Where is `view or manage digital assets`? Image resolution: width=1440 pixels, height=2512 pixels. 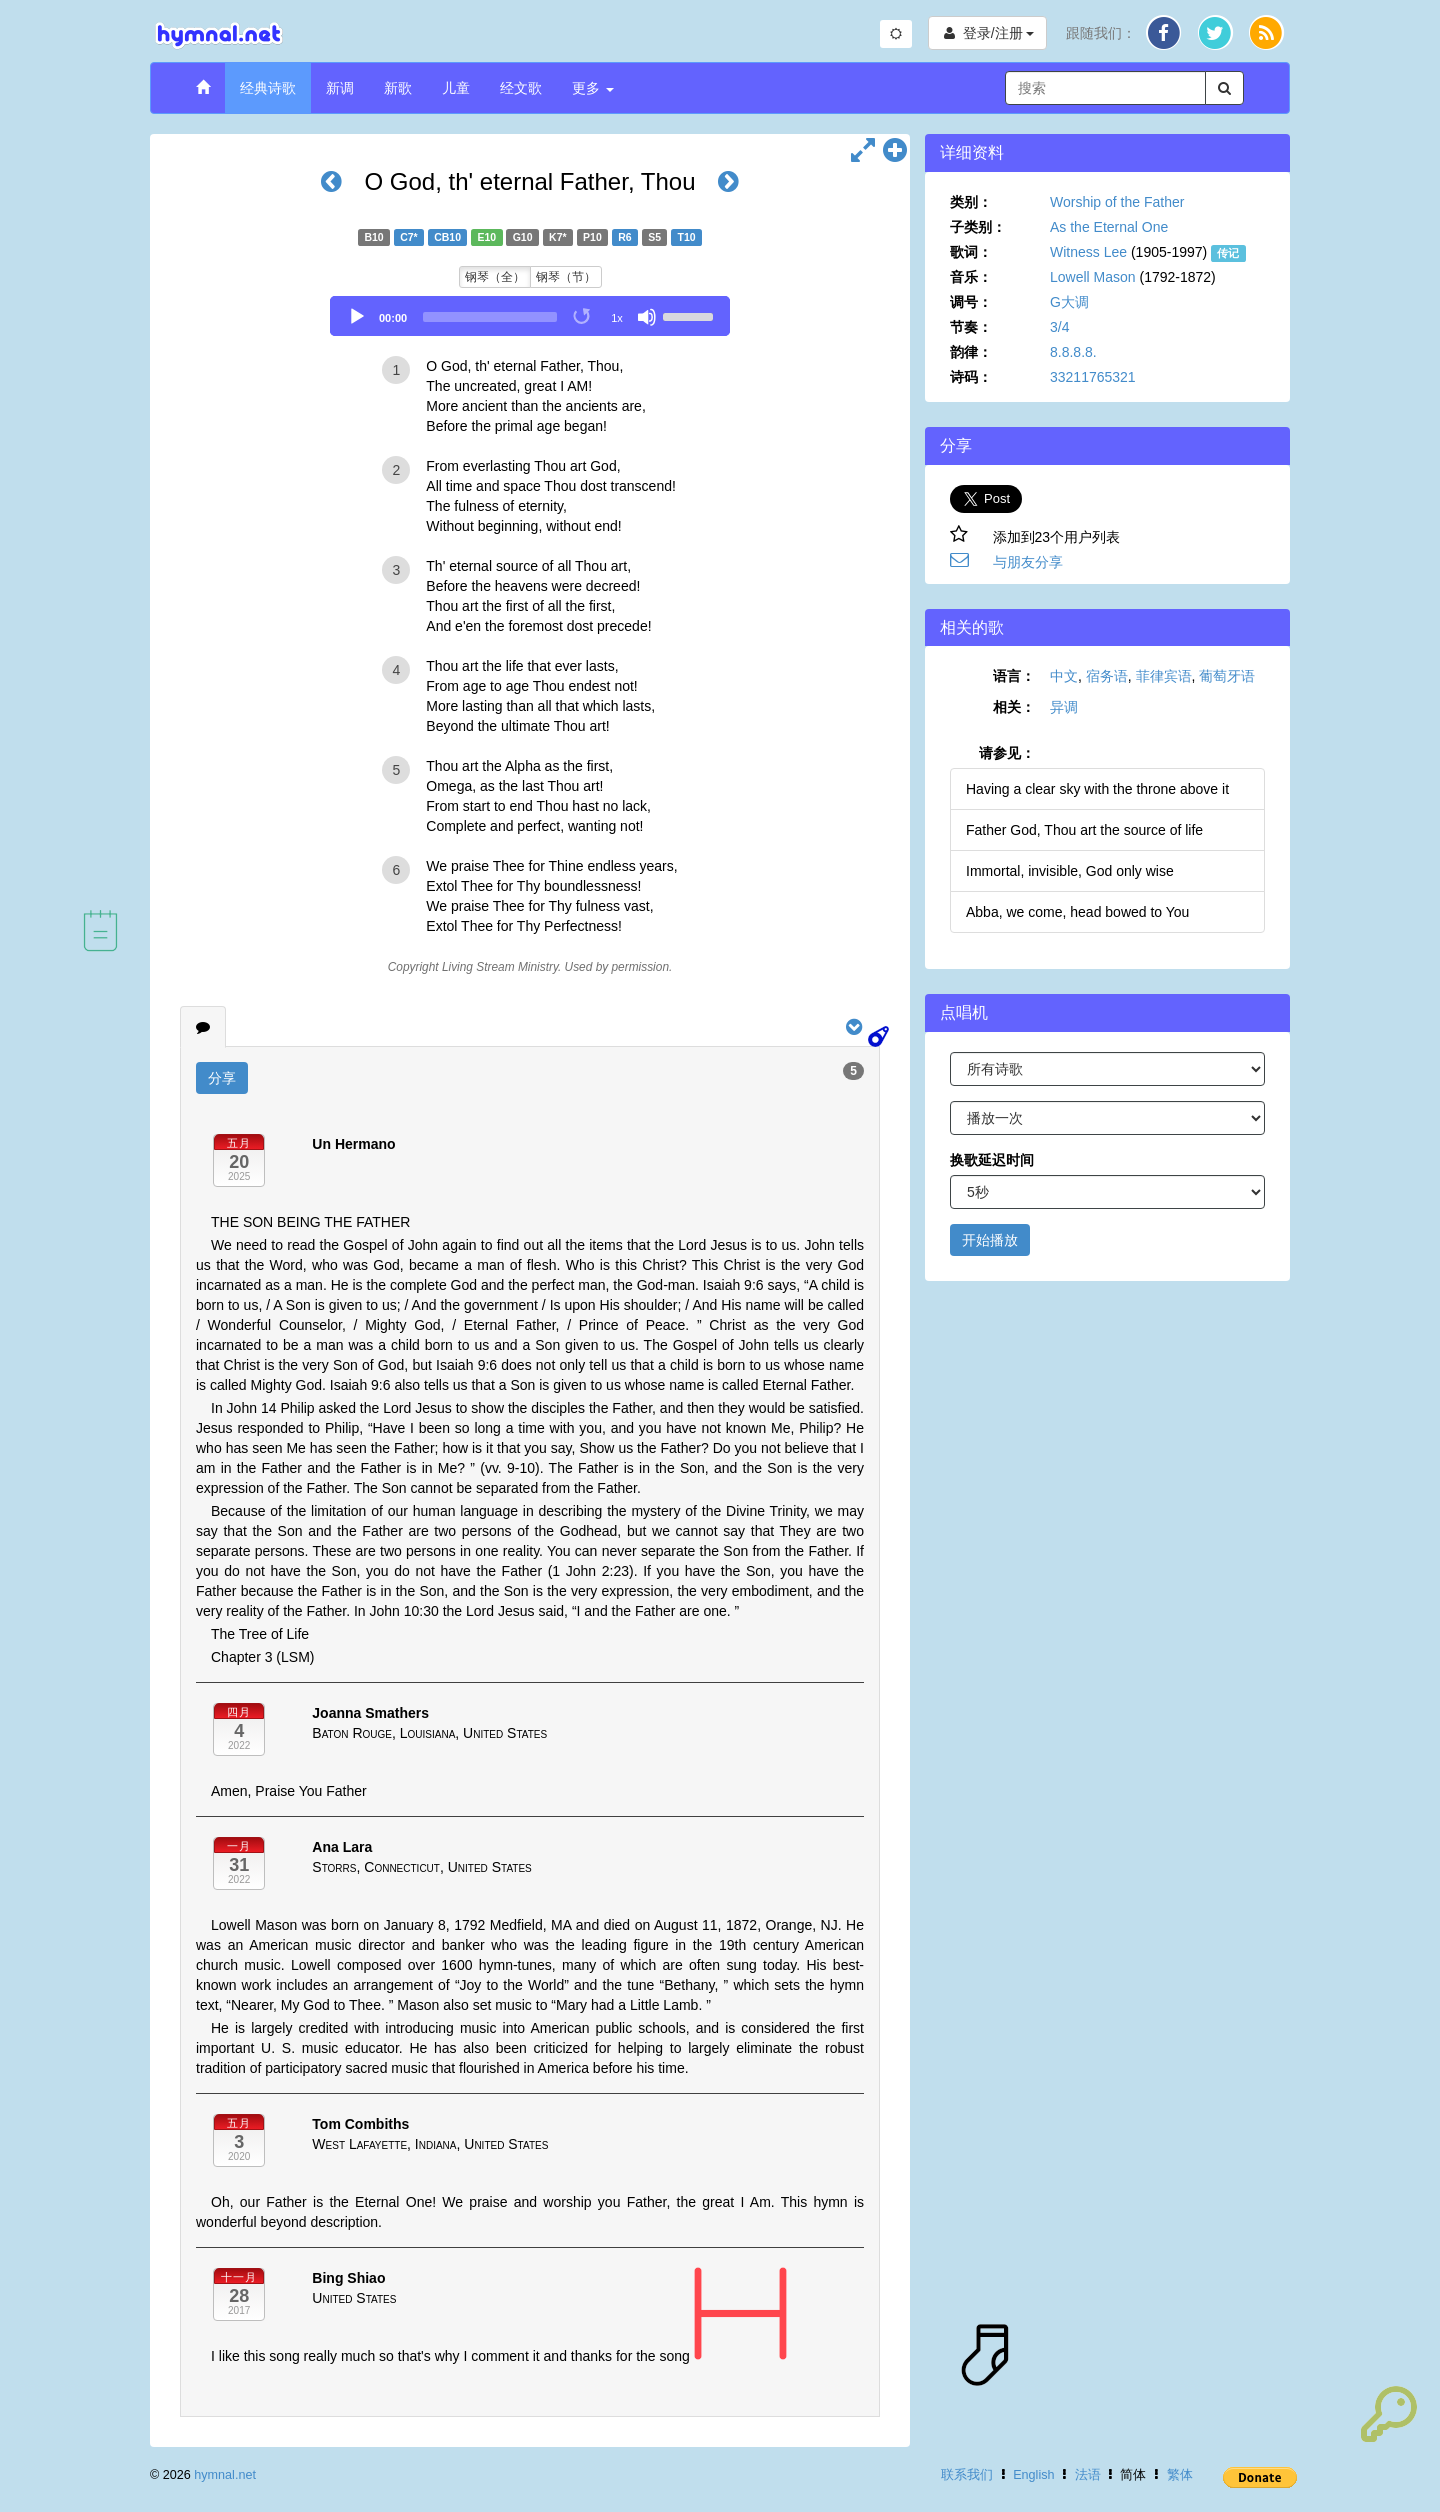
view or manage digital assets is located at coordinates (878, 1036).